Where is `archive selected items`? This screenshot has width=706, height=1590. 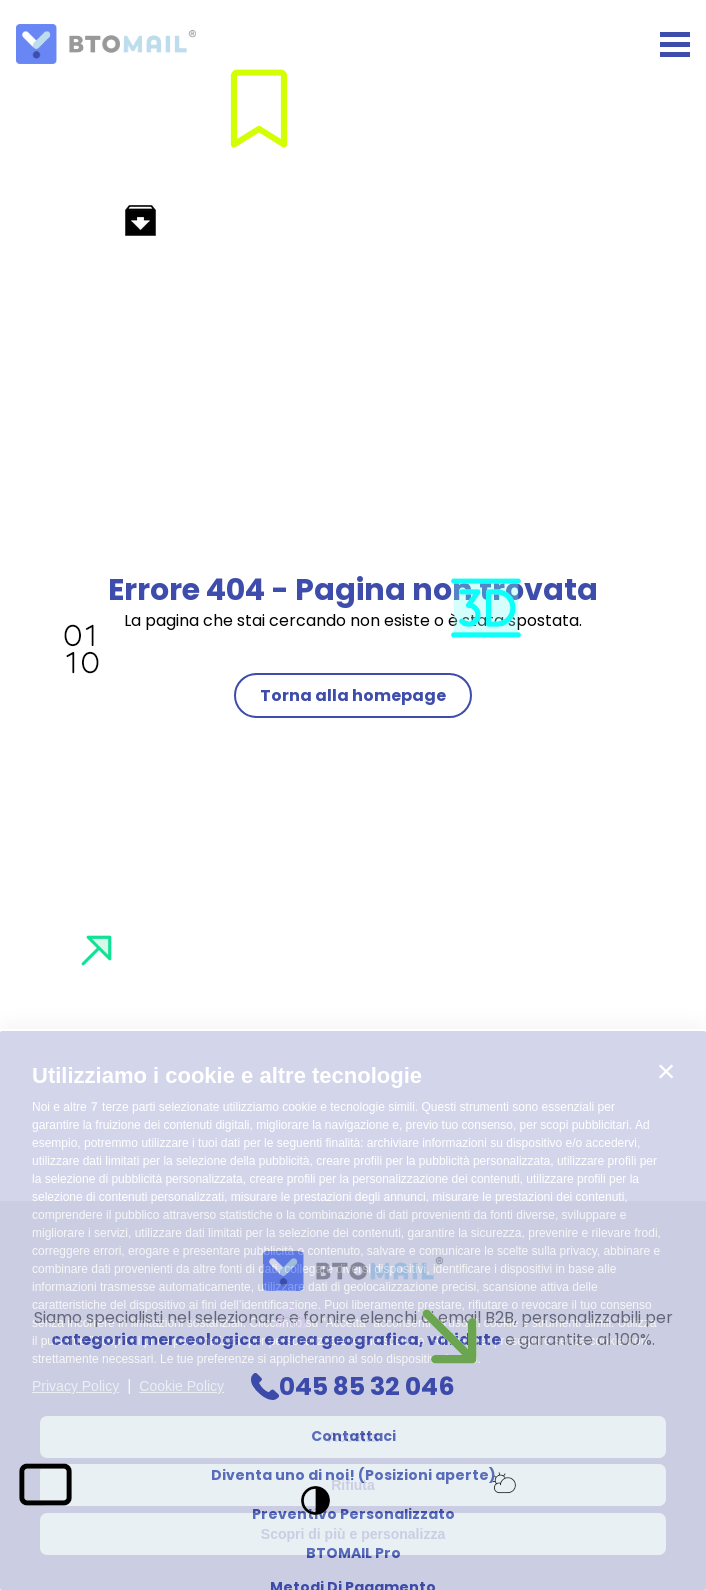
archive selected items is located at coordinates (140, 220).